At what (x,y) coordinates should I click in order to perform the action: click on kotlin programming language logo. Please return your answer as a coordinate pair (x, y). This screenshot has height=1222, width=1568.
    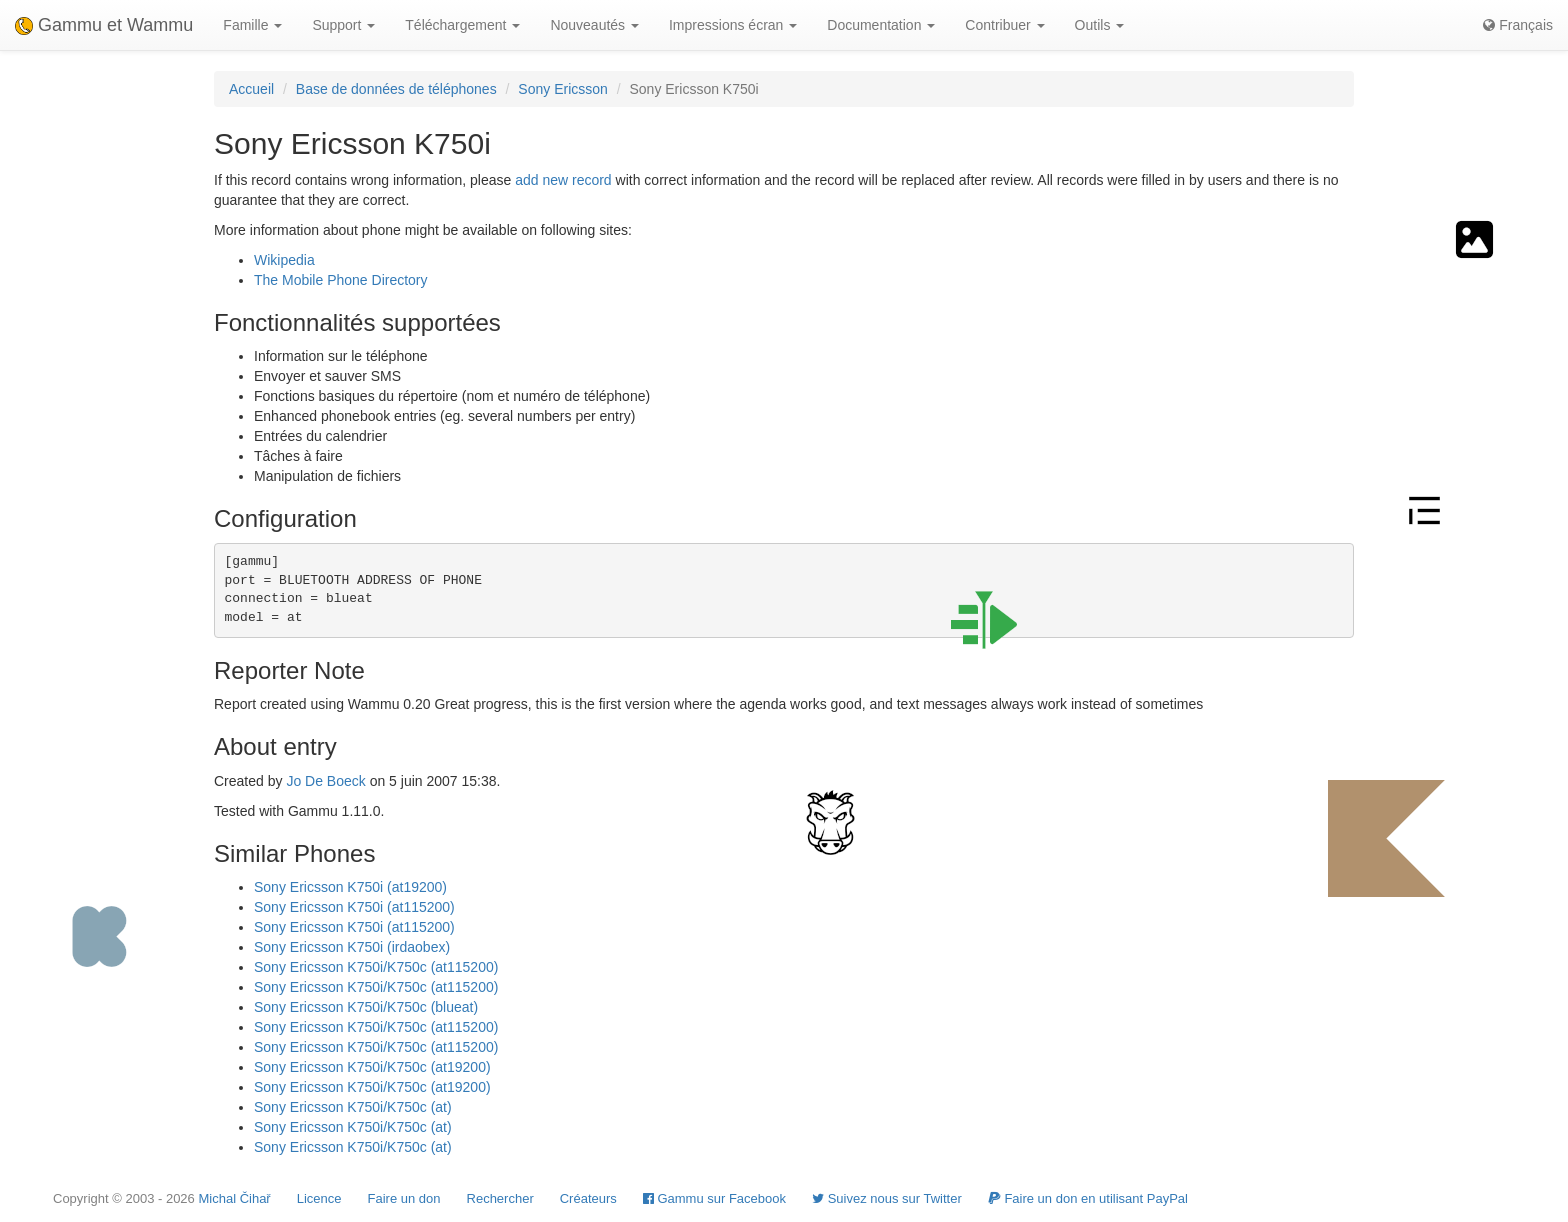
    Looking at the image, I should click on (1386, 838).